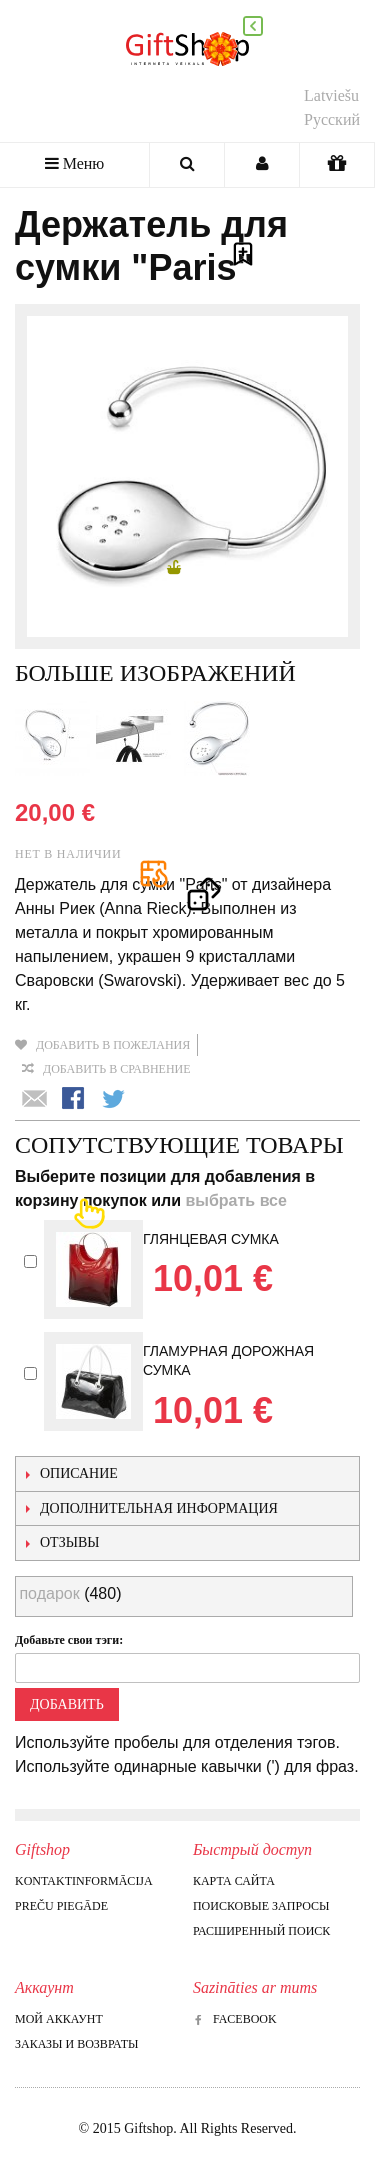 This screenshot has height=2184, width=375. Describe the element at coordinates (89, 1213) in the screenshot. I see `tap or click to select an item` at that location.